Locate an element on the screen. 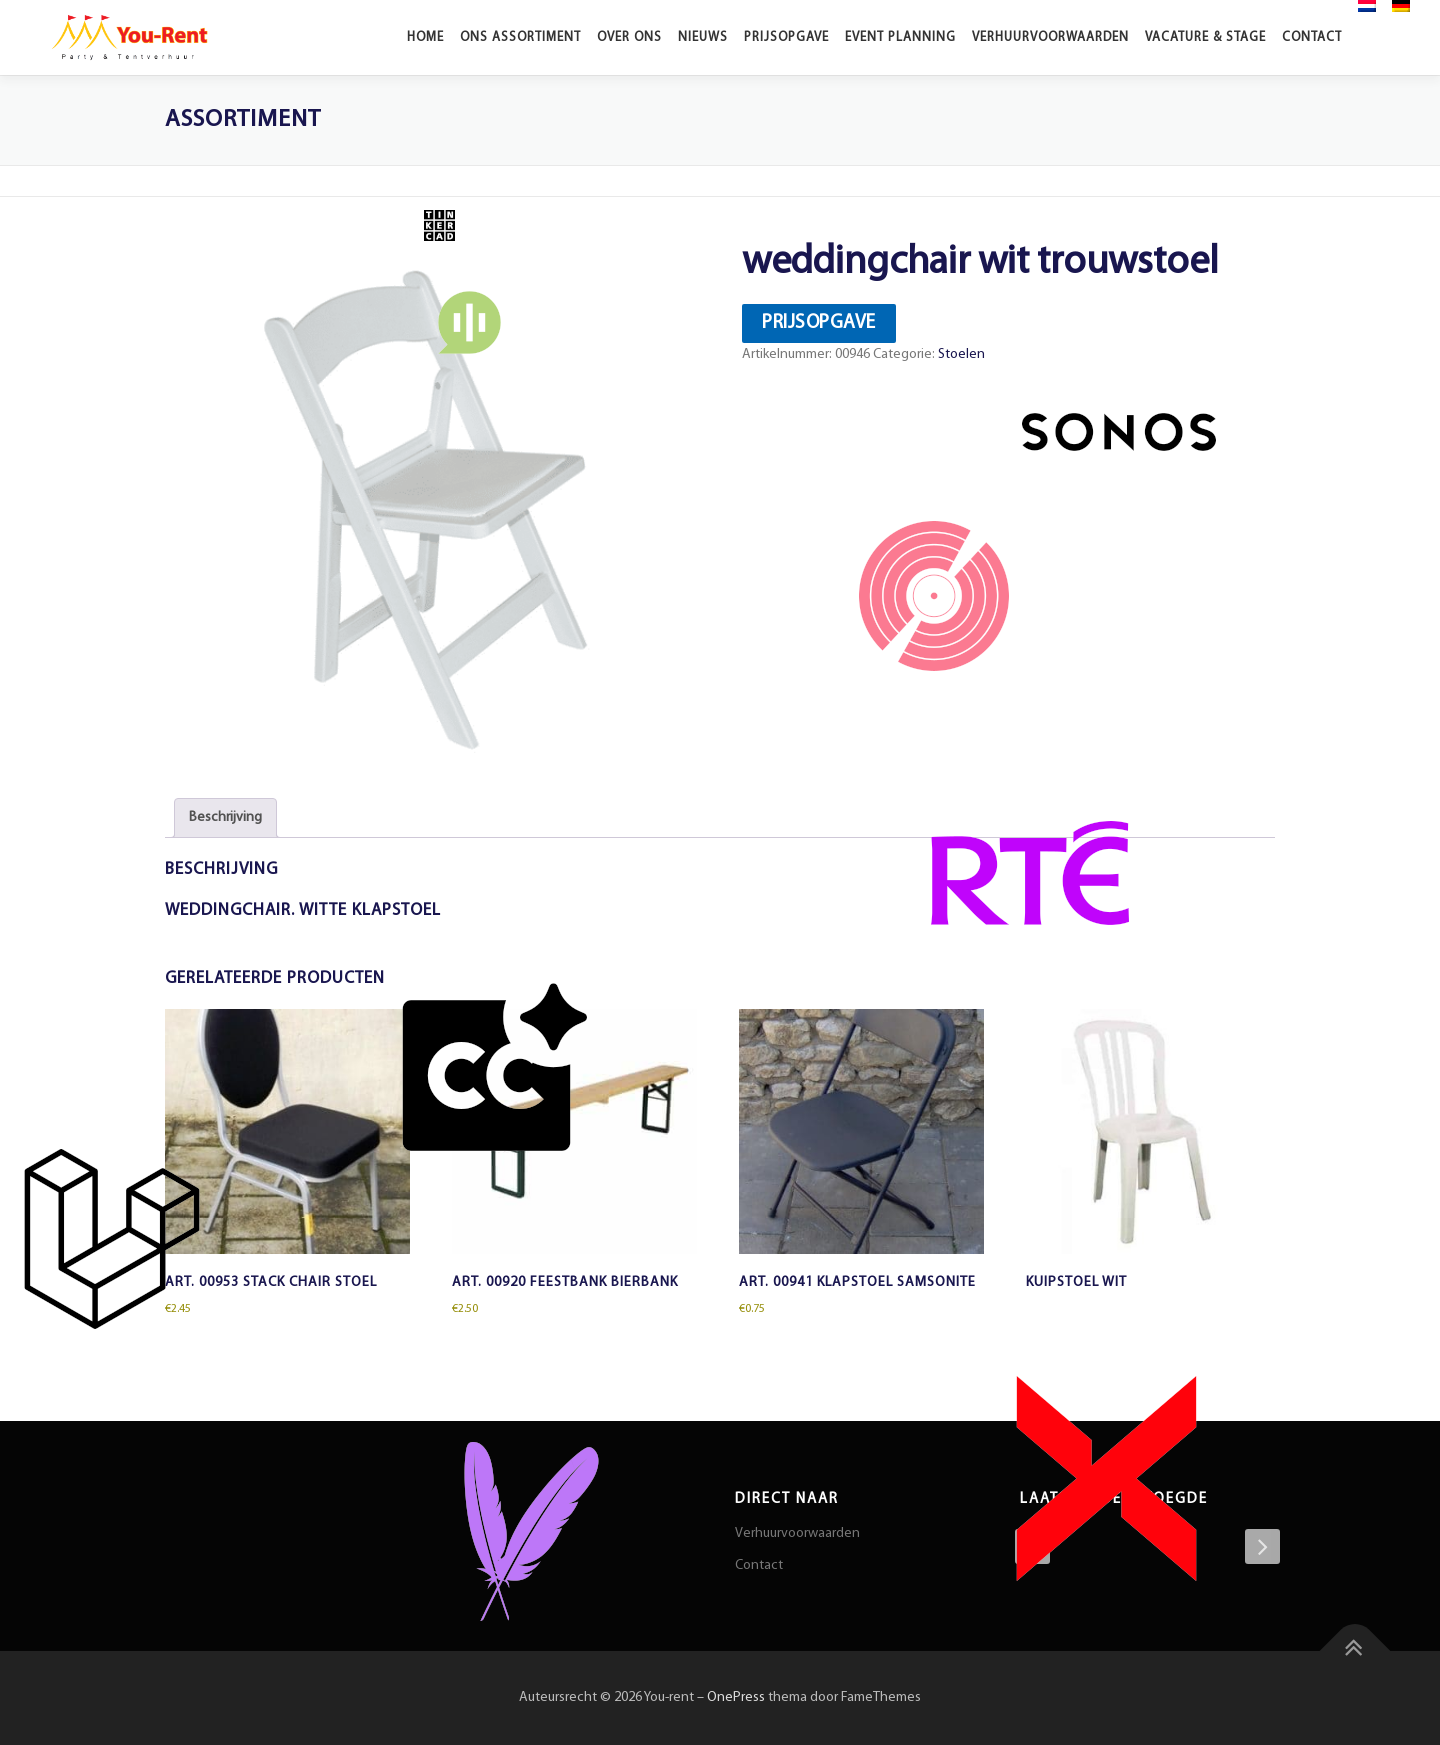 The image size is (1440, 1745). open the Sonos app is located at coordinates (1119, 432).